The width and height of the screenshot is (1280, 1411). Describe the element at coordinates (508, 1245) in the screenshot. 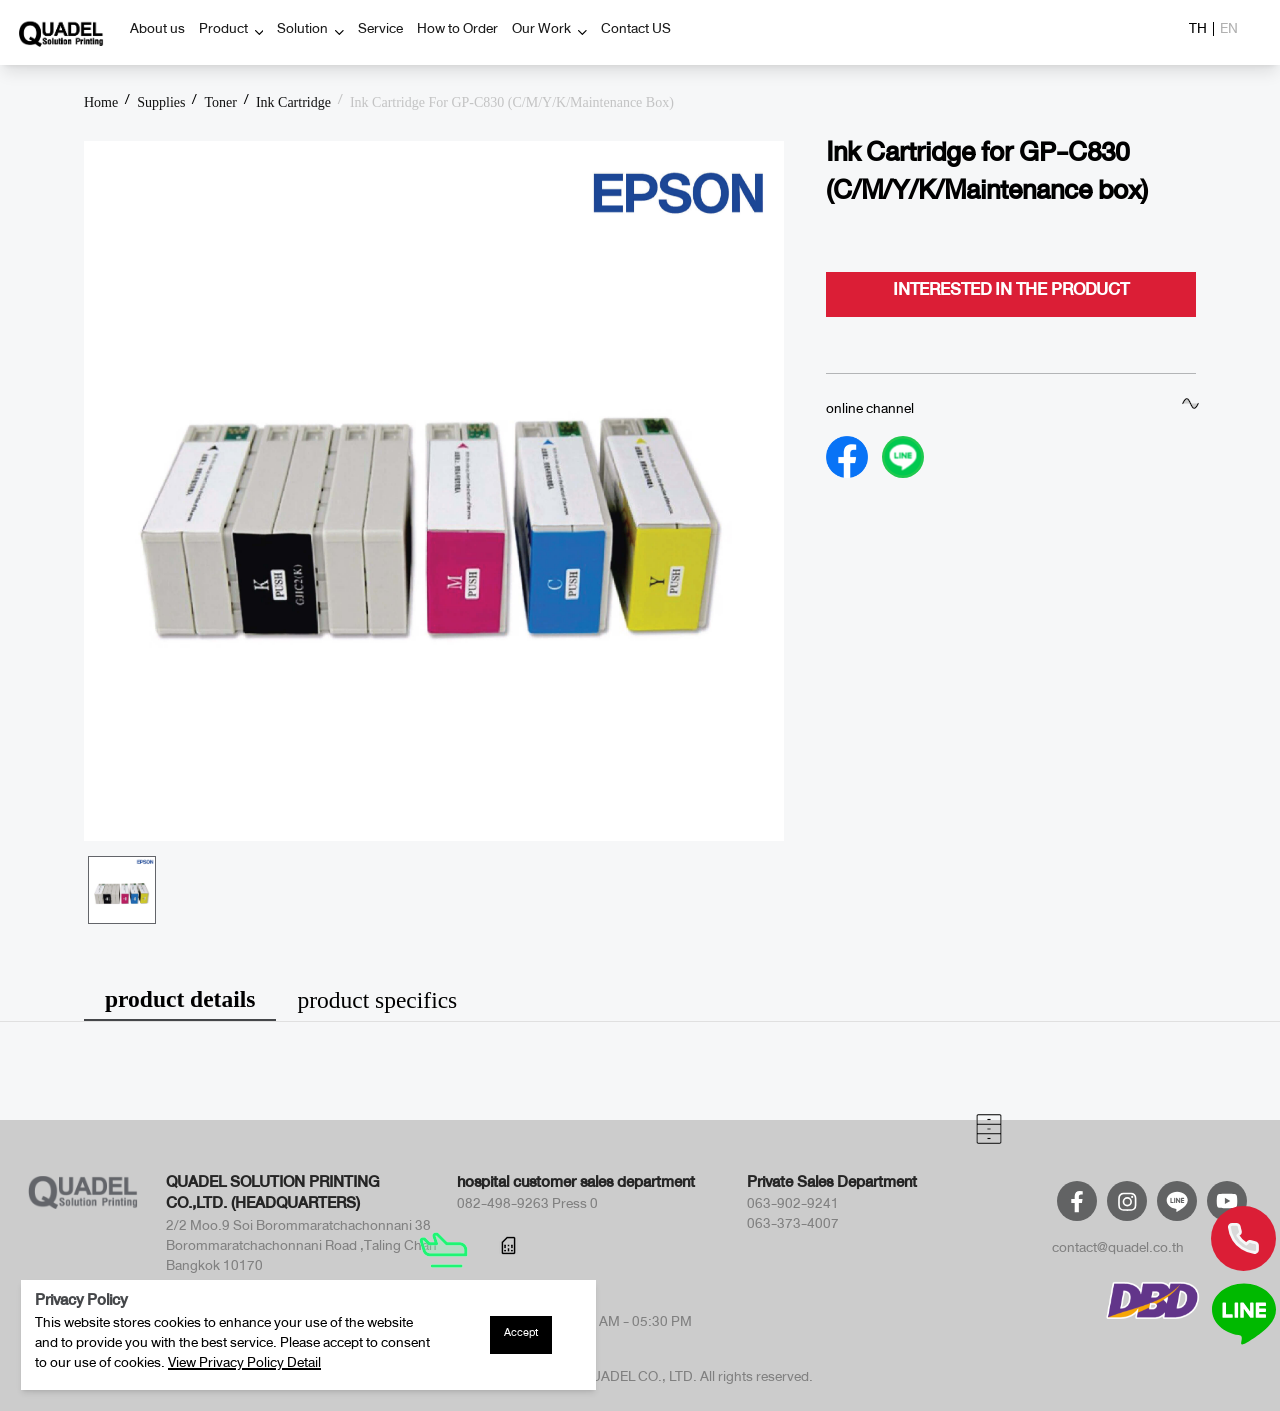

I see `manage sim card settings` at that location.